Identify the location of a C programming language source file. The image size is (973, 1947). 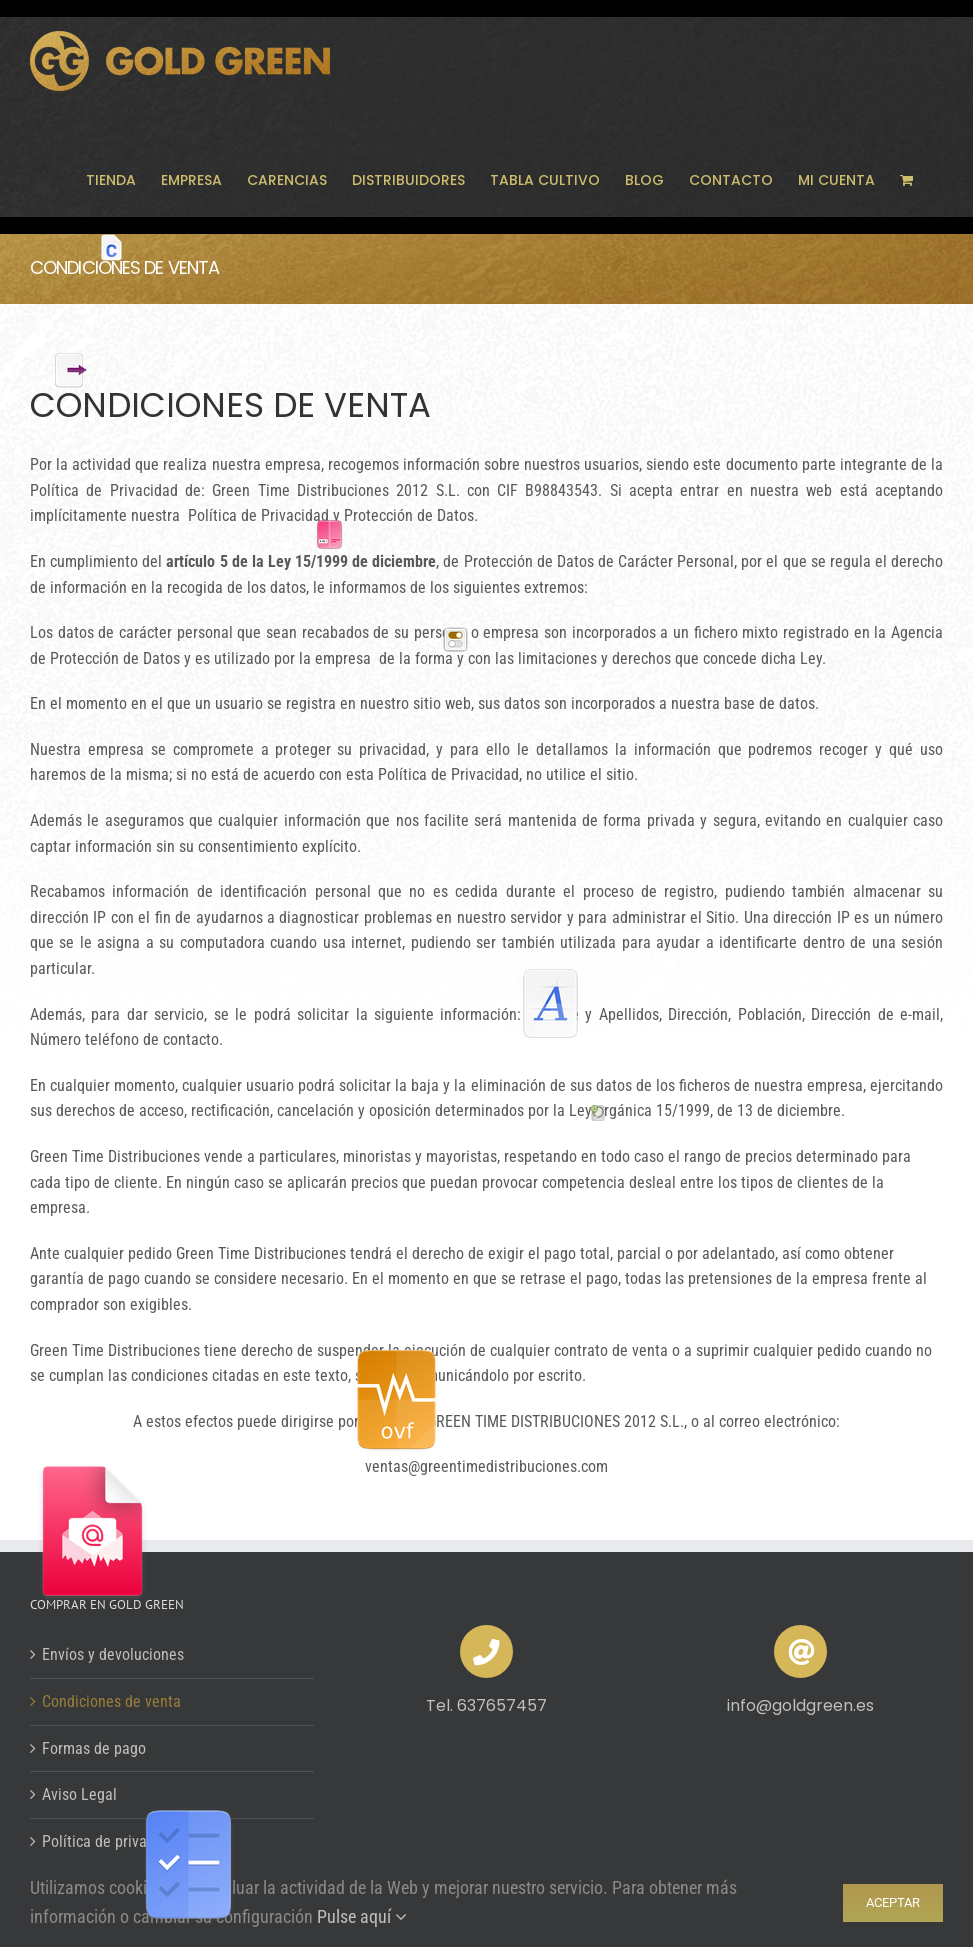
(111, 247).